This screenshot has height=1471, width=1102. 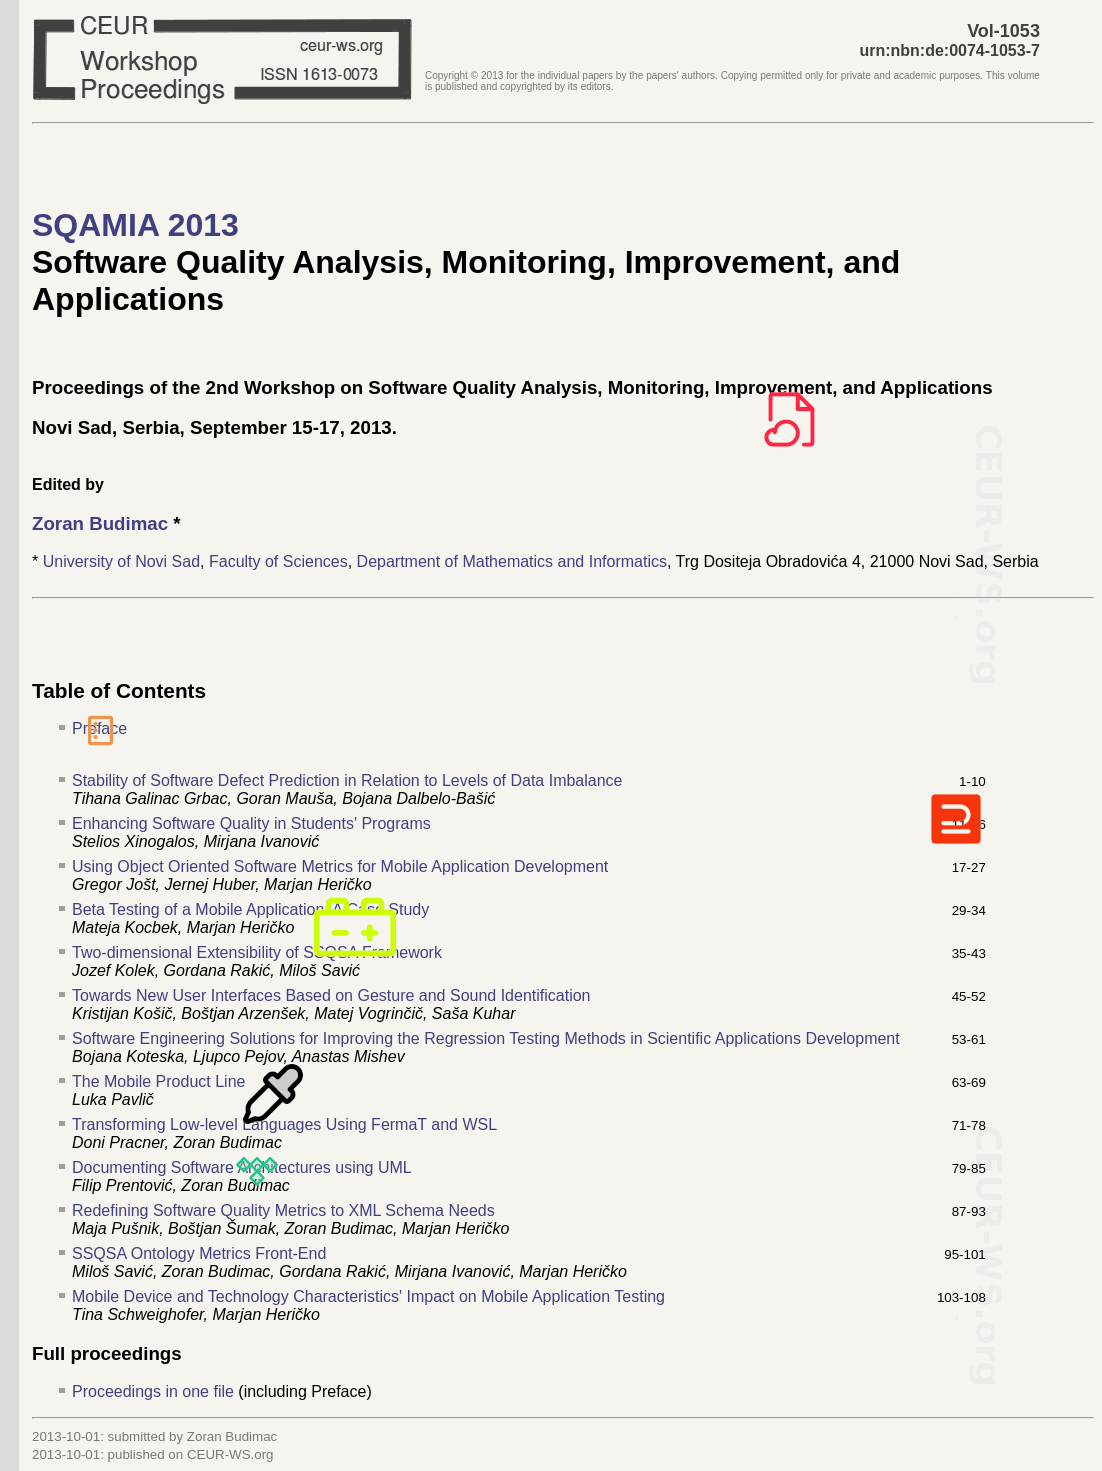 I want to click on open tidal music streaming app, so click(x=257, y=1170).